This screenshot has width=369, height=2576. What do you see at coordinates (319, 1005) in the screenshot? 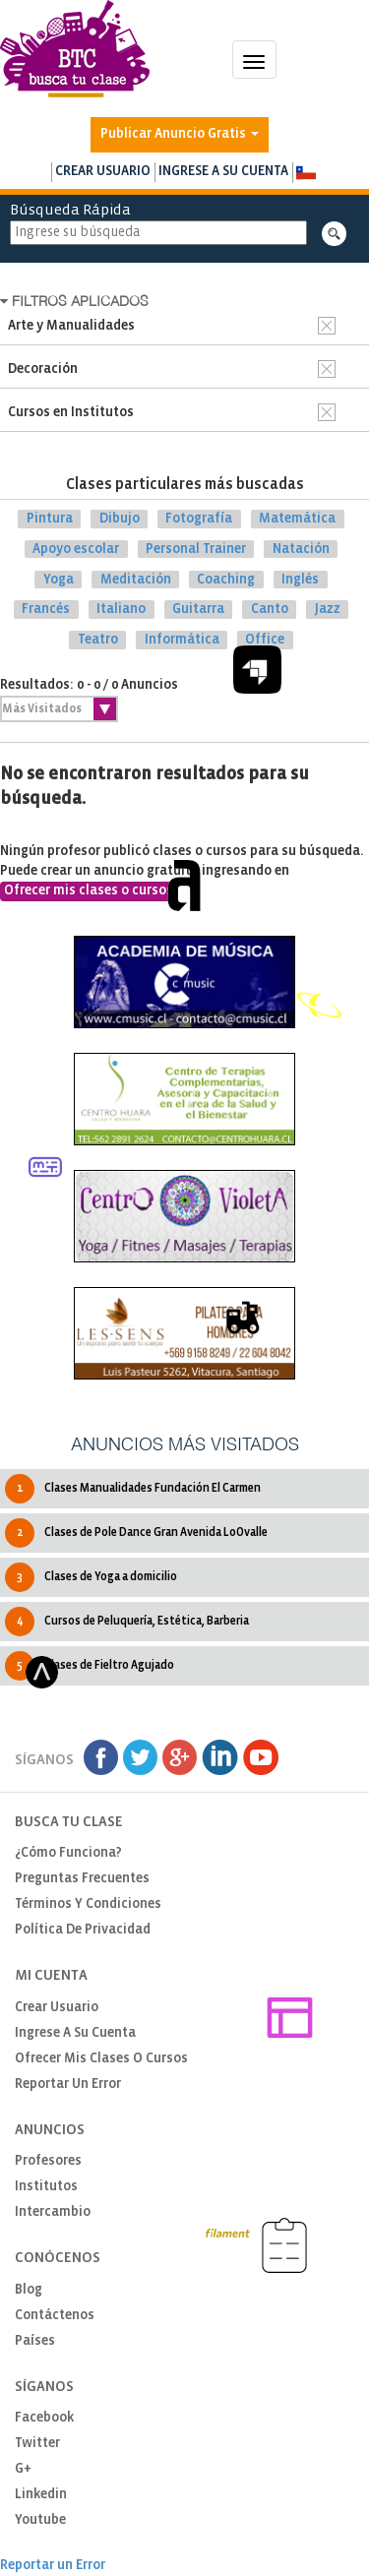
I see `saturn brand logo` at bounding box center [319, 1005].